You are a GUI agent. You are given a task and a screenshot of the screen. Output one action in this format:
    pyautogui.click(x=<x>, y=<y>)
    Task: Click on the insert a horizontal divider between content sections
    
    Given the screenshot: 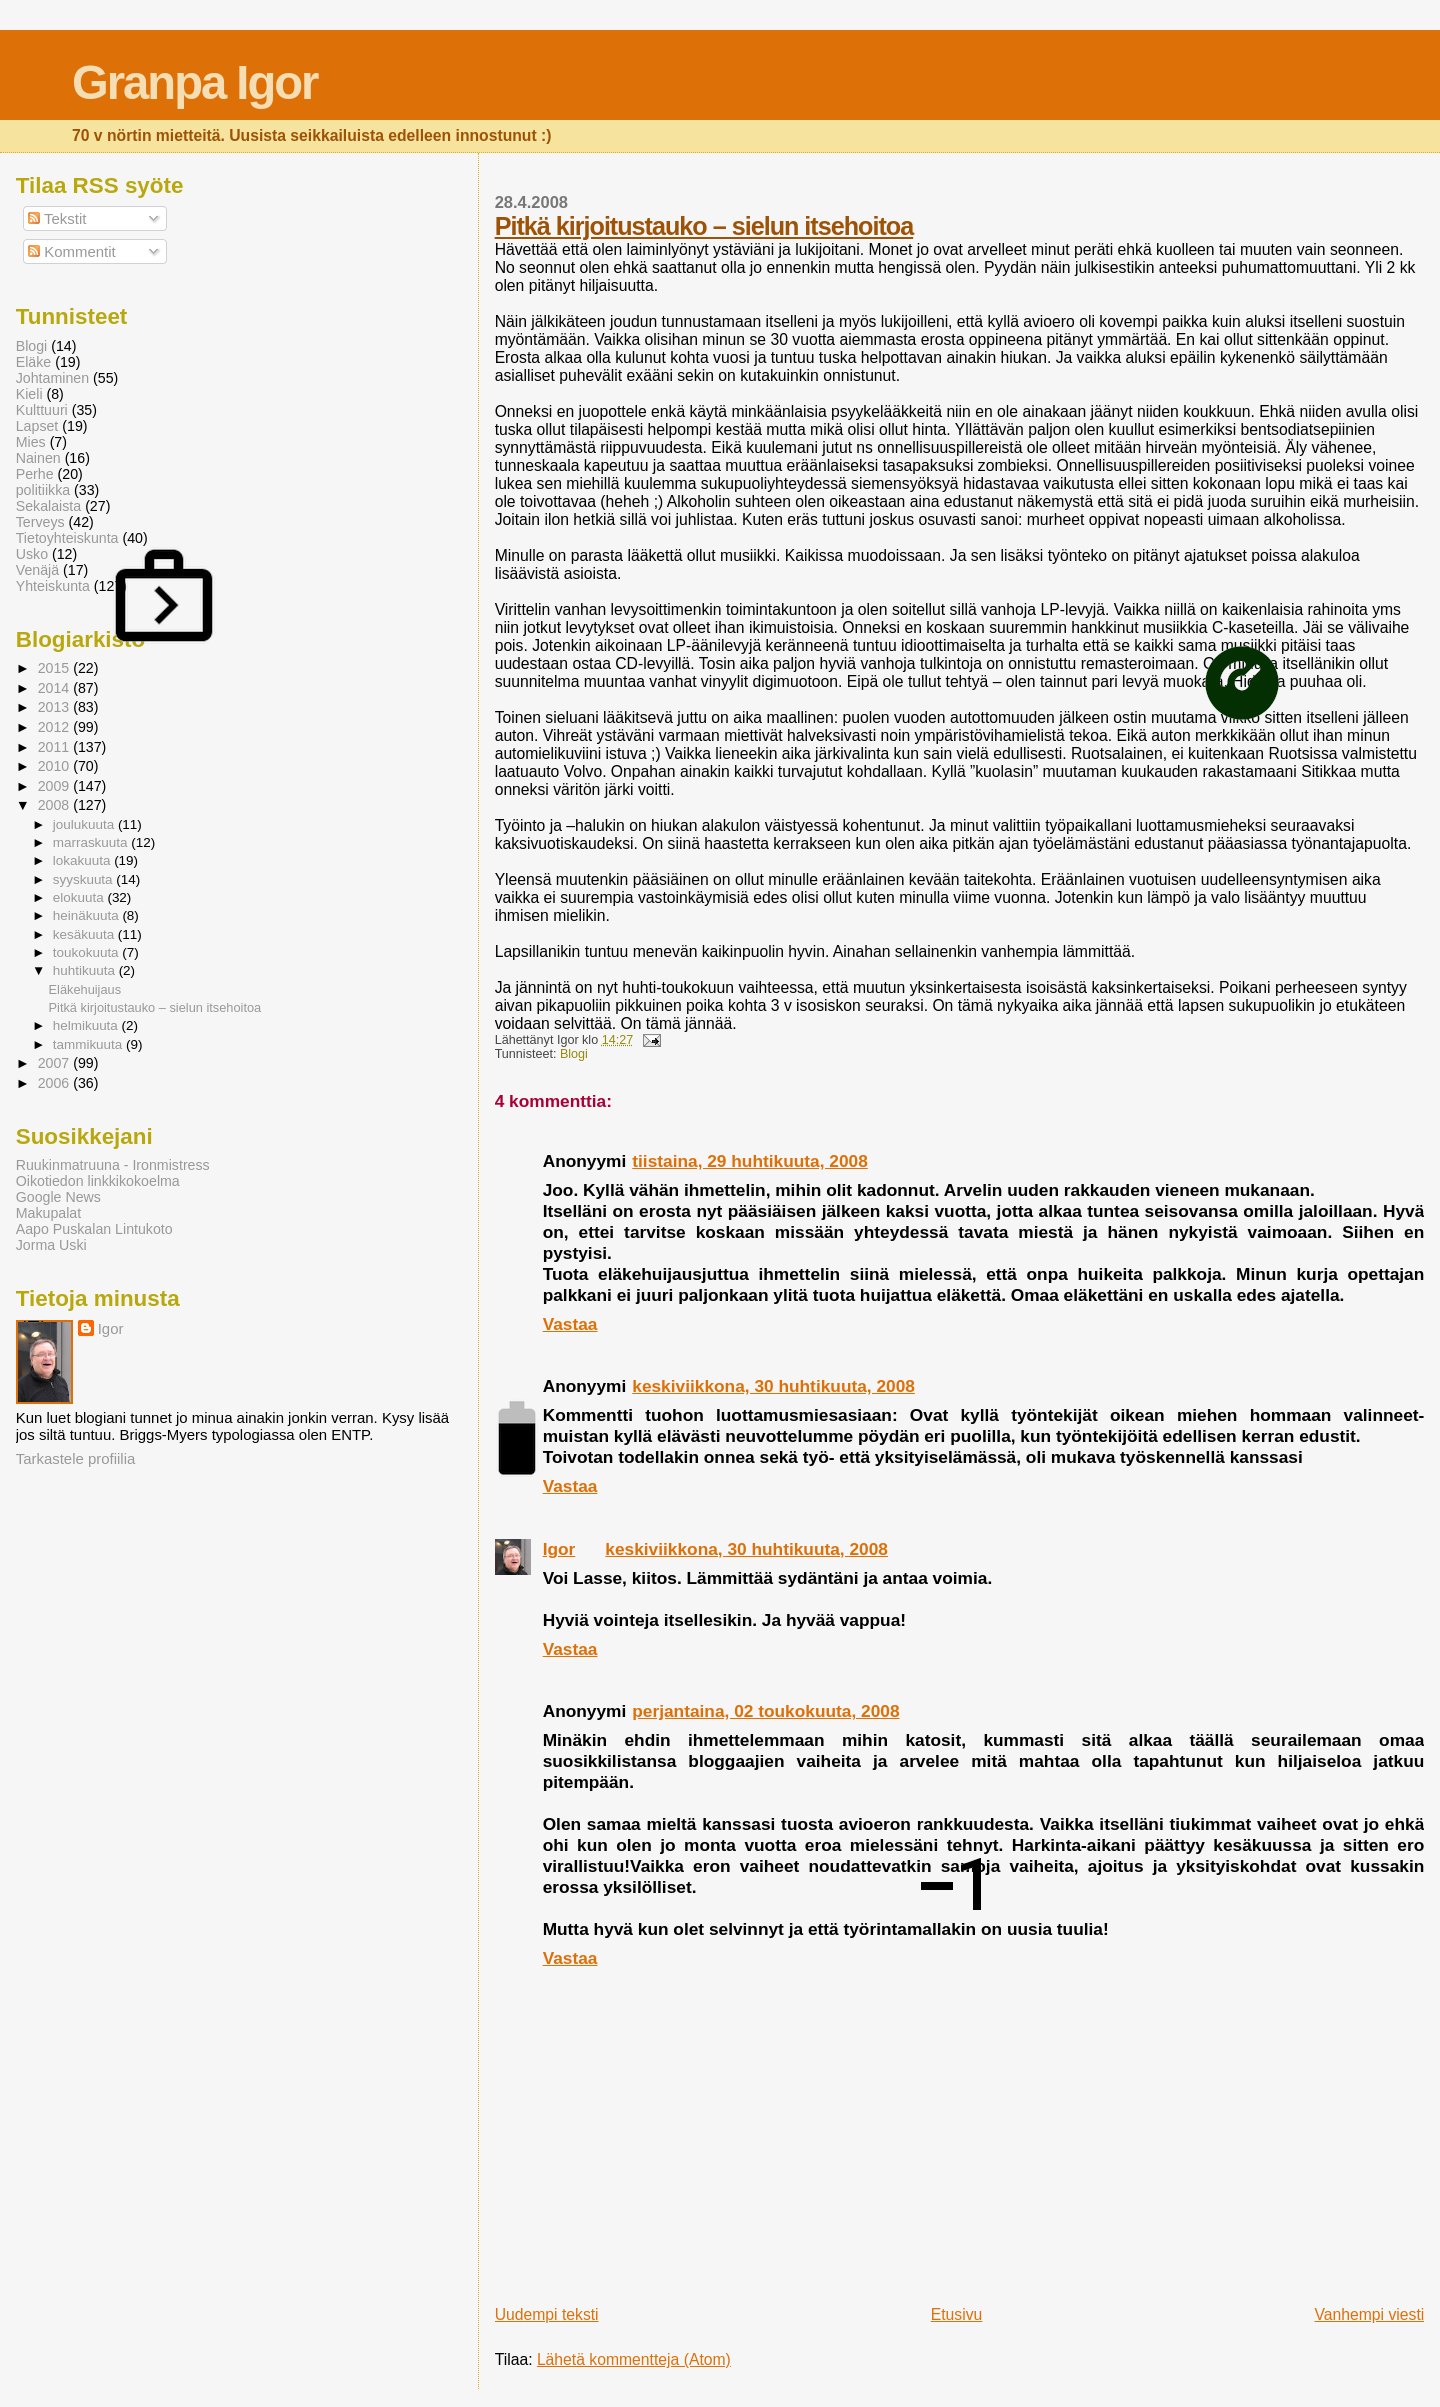 What is the action you would take?
    pyautogui.click(x=33, y=1321)
    